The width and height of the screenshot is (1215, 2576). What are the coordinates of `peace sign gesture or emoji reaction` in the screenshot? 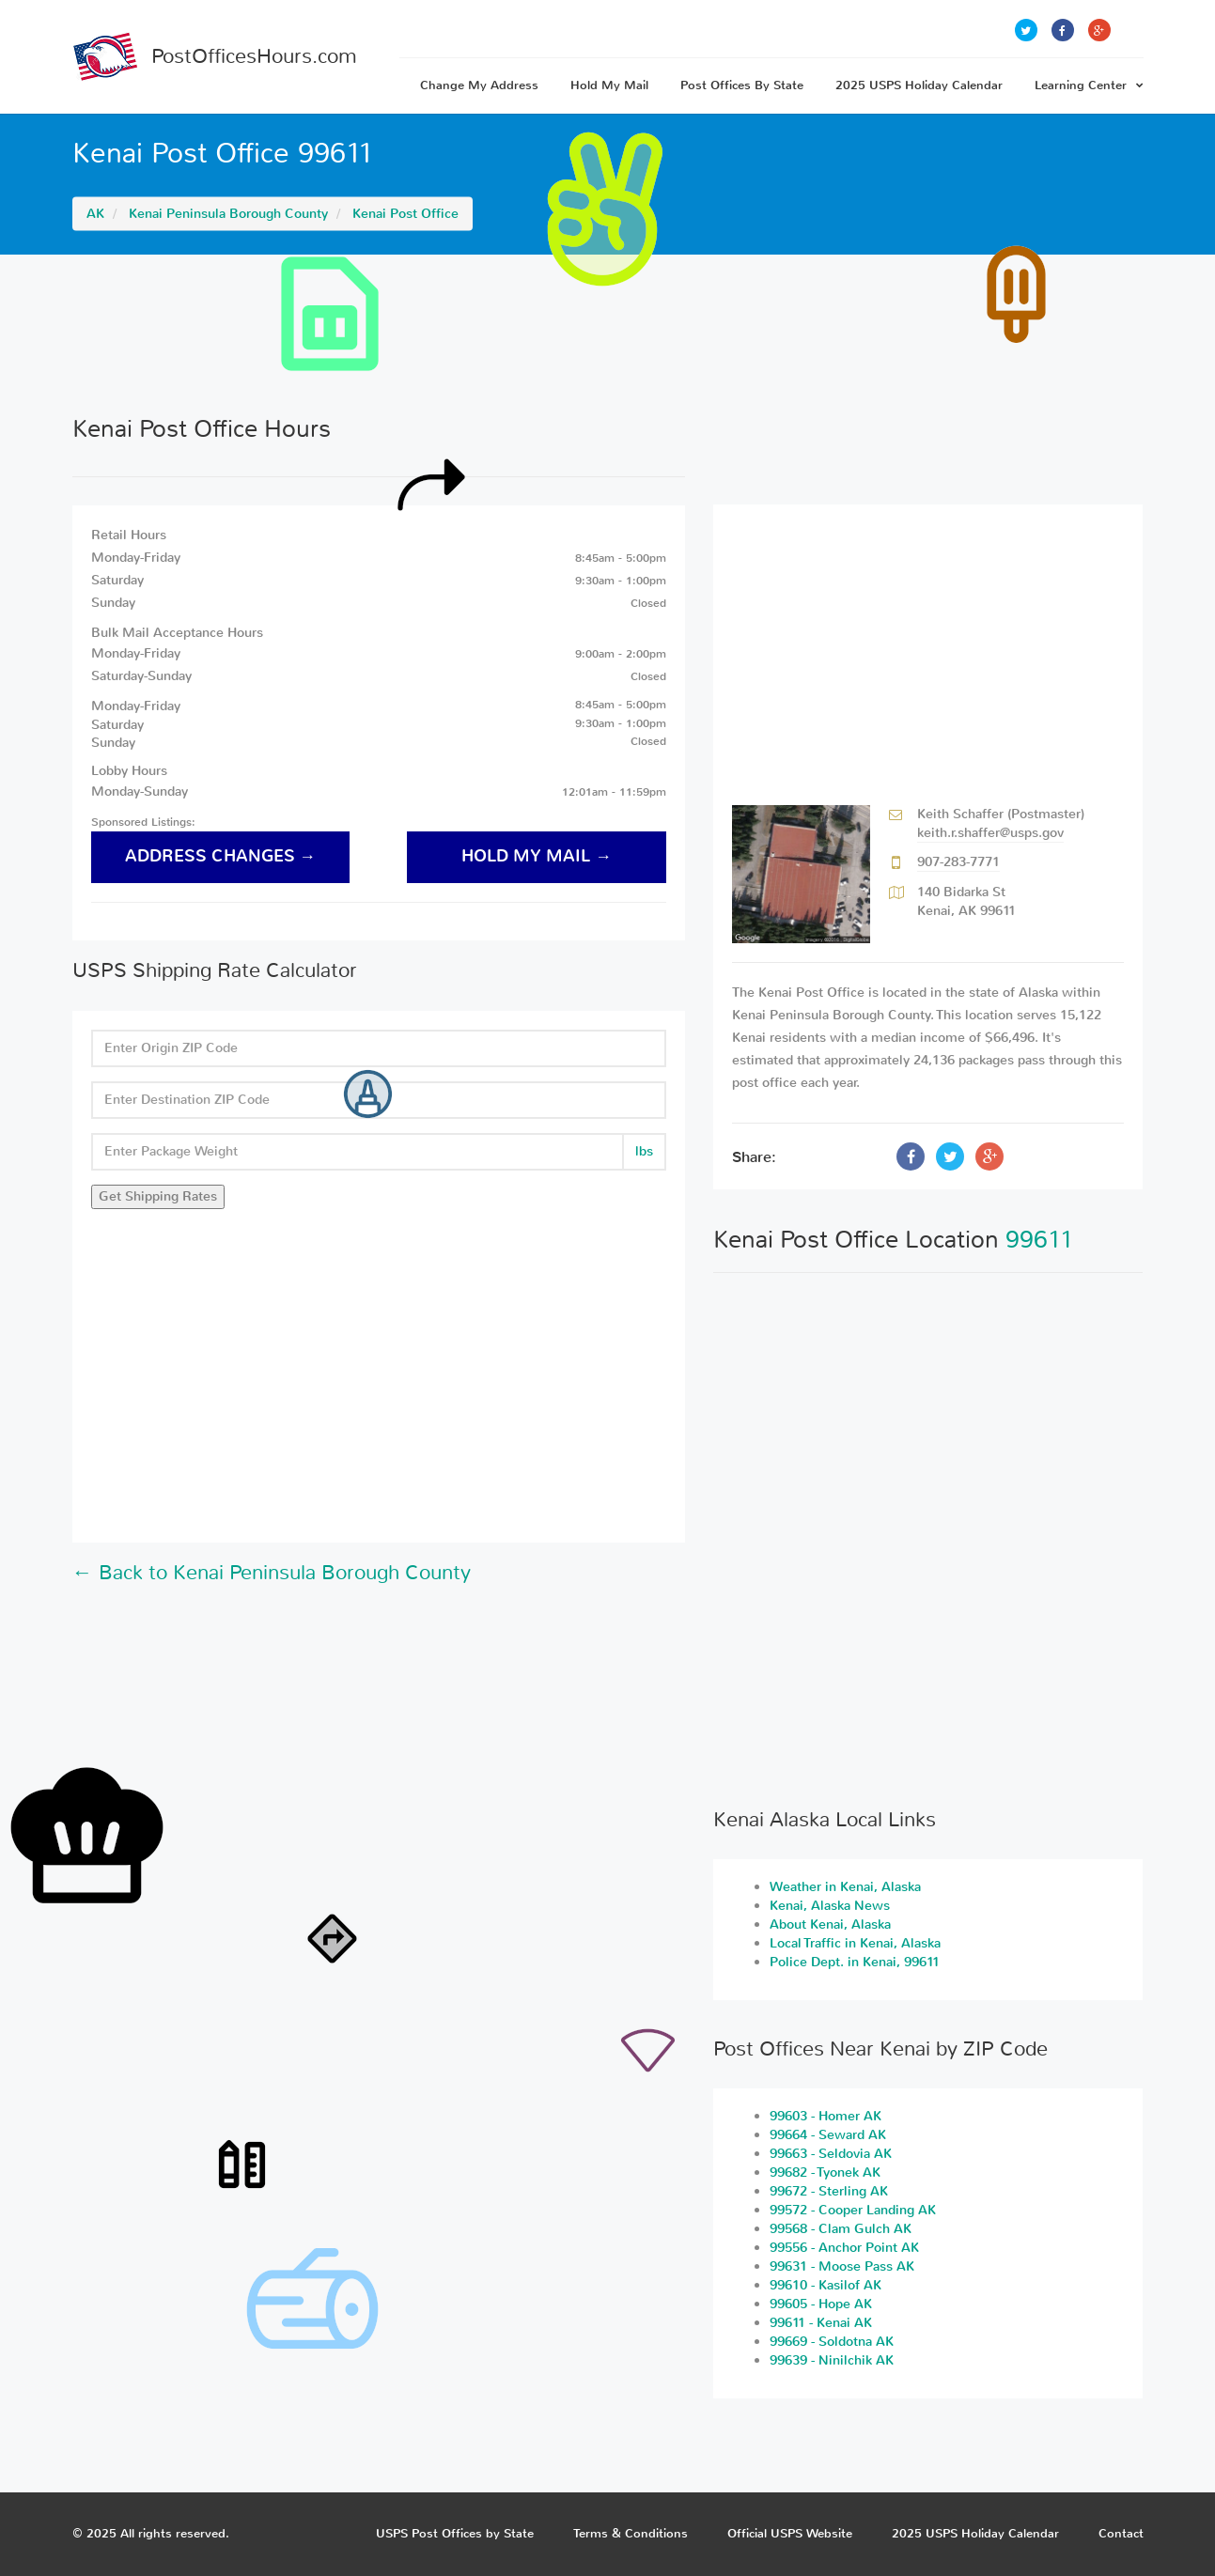 It's located at (602, 209).